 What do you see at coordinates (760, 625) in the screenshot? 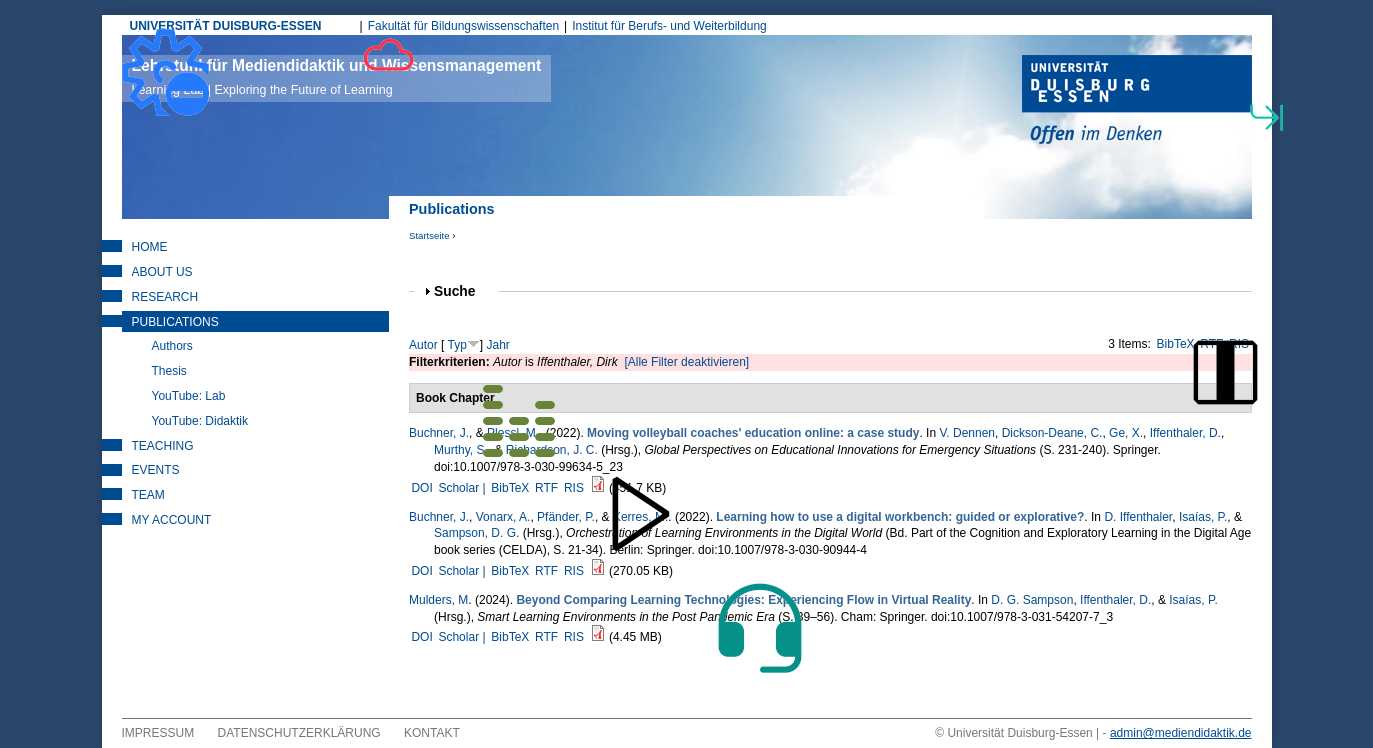
I see `contact customer support` at bounding box center [760, 625].